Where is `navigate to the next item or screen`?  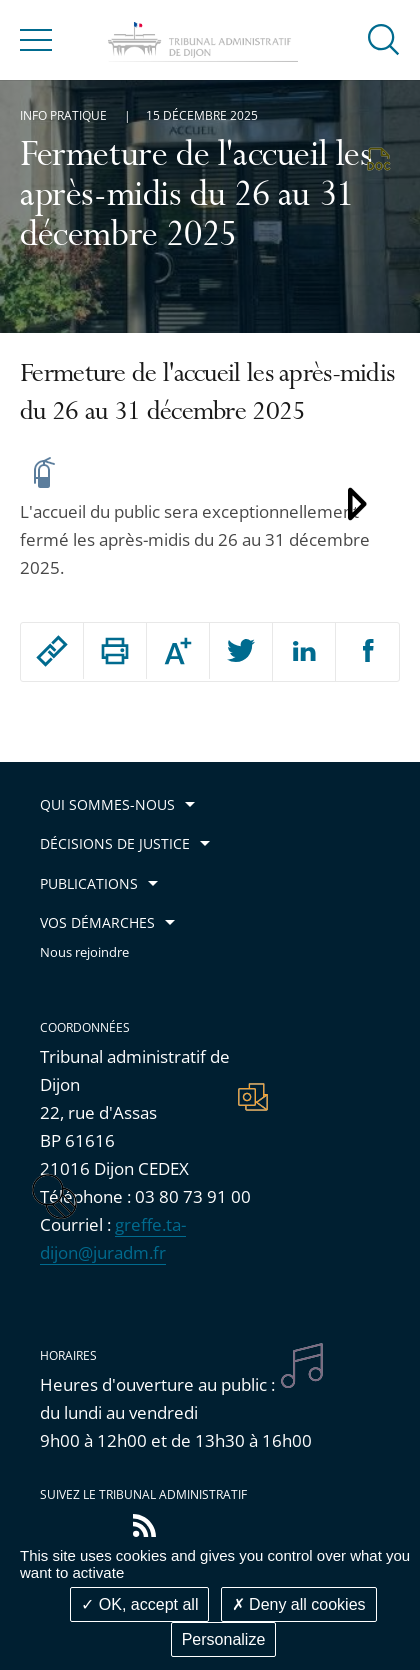
navigate to the next item or screen is located at coordinates (355, 504).